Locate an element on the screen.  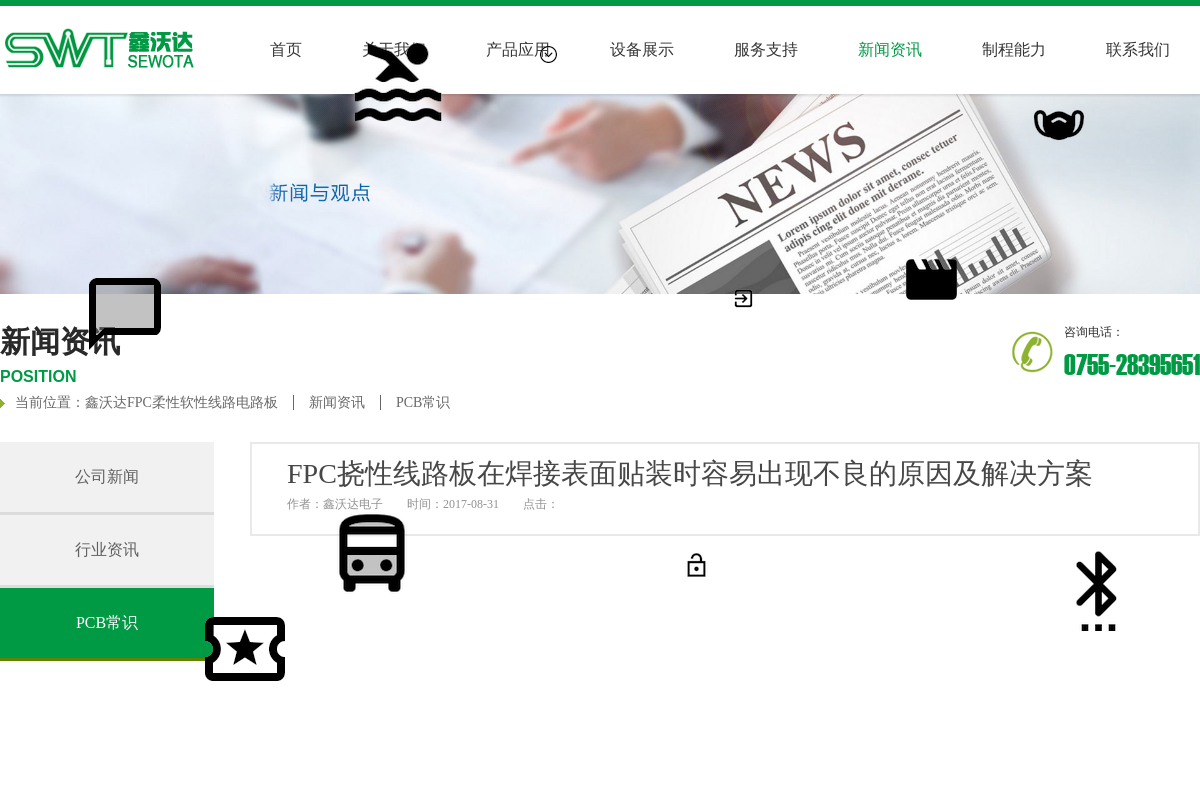
access bluetooth settings is located at coordinates (1098, 590).